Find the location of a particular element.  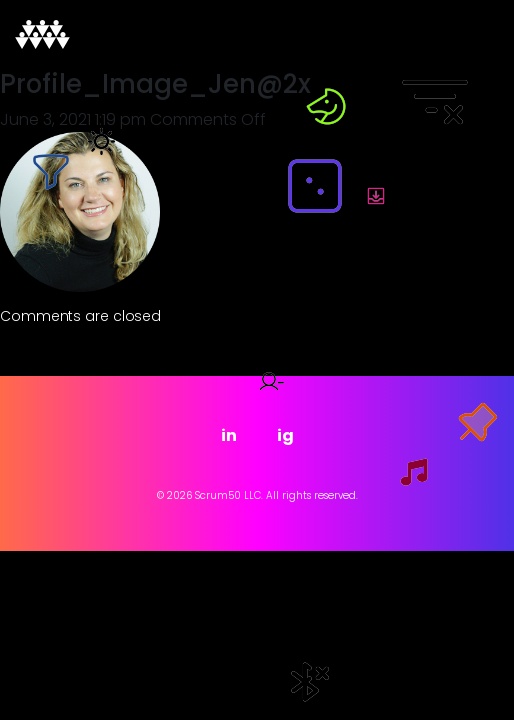

toggle light mode or theme is located at coordinates (101, 141).